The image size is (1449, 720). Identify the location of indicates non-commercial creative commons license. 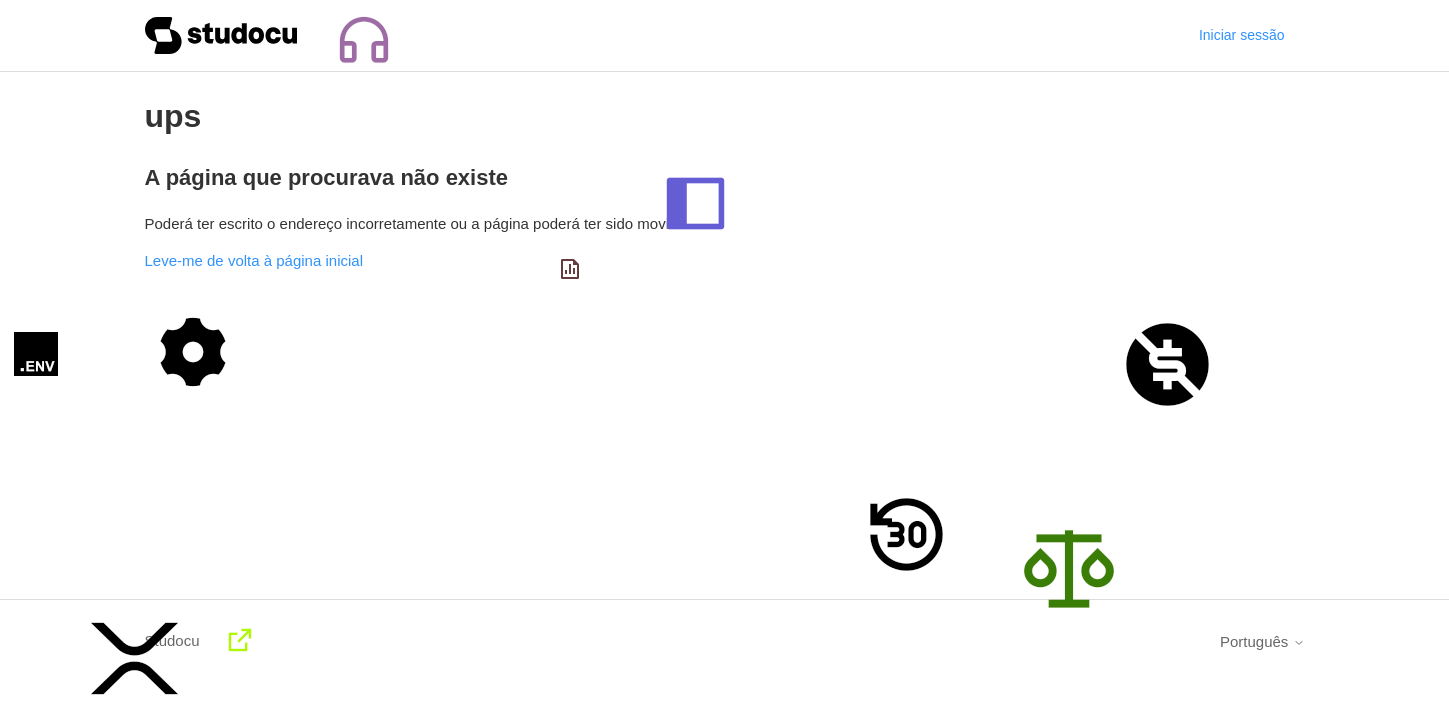
(1167, 364).